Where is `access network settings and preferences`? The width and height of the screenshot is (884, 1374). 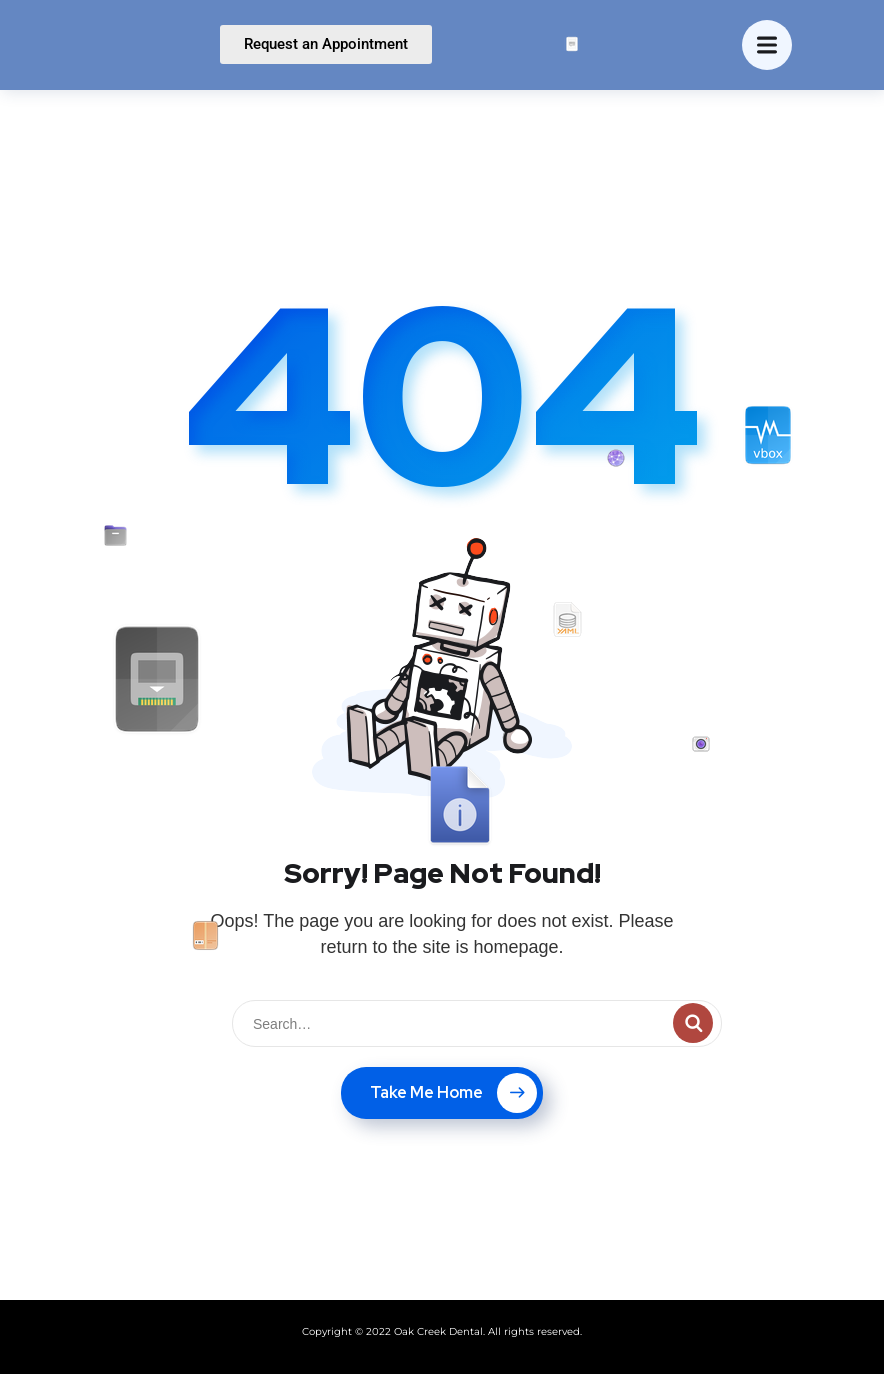
access network settings and preferences is located at coordinates (616, 458).